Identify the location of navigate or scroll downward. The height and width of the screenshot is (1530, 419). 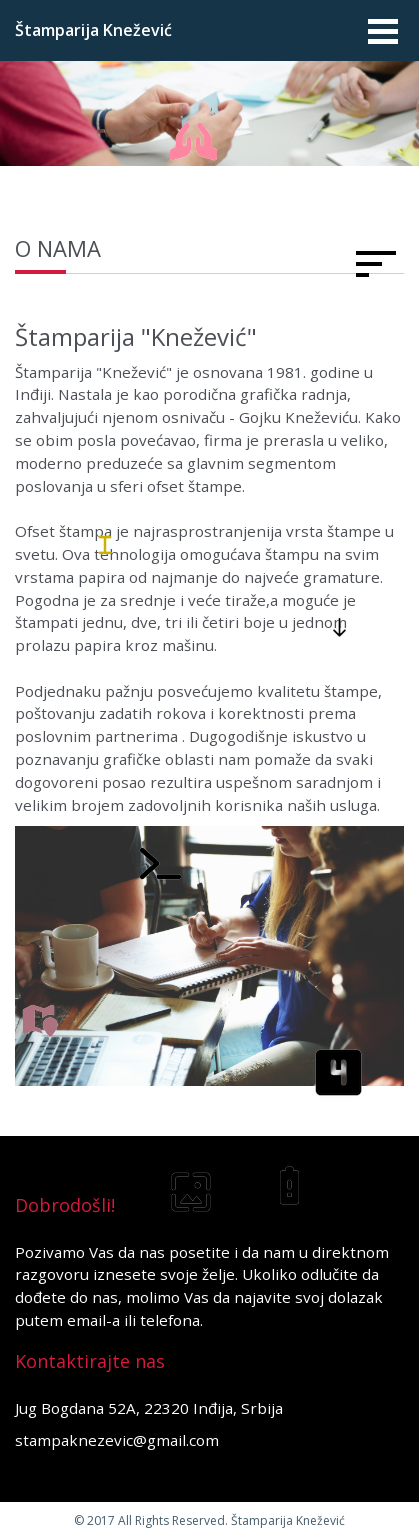
(339, 627).